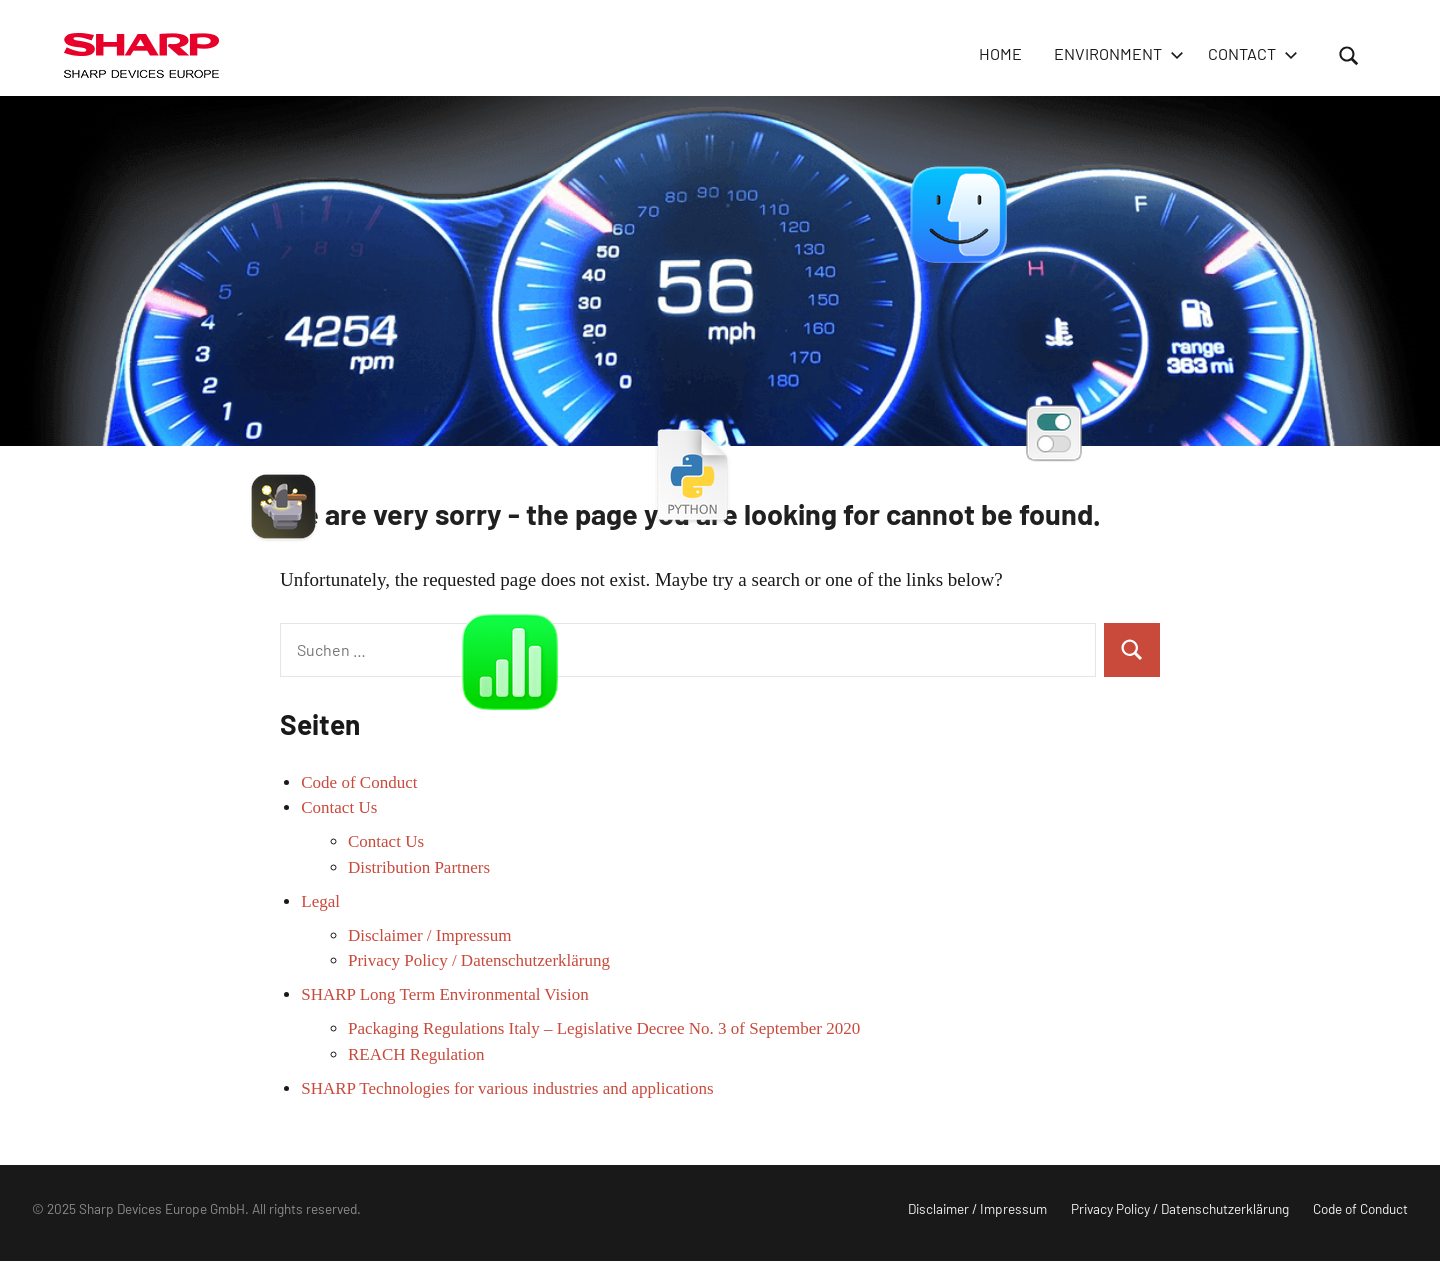 The width and height of the screenshot is (1440, 1261). Describe the element at coordinates (1054, 433) in the screenshot. I see `open system tweaks or settings customization` at that location.